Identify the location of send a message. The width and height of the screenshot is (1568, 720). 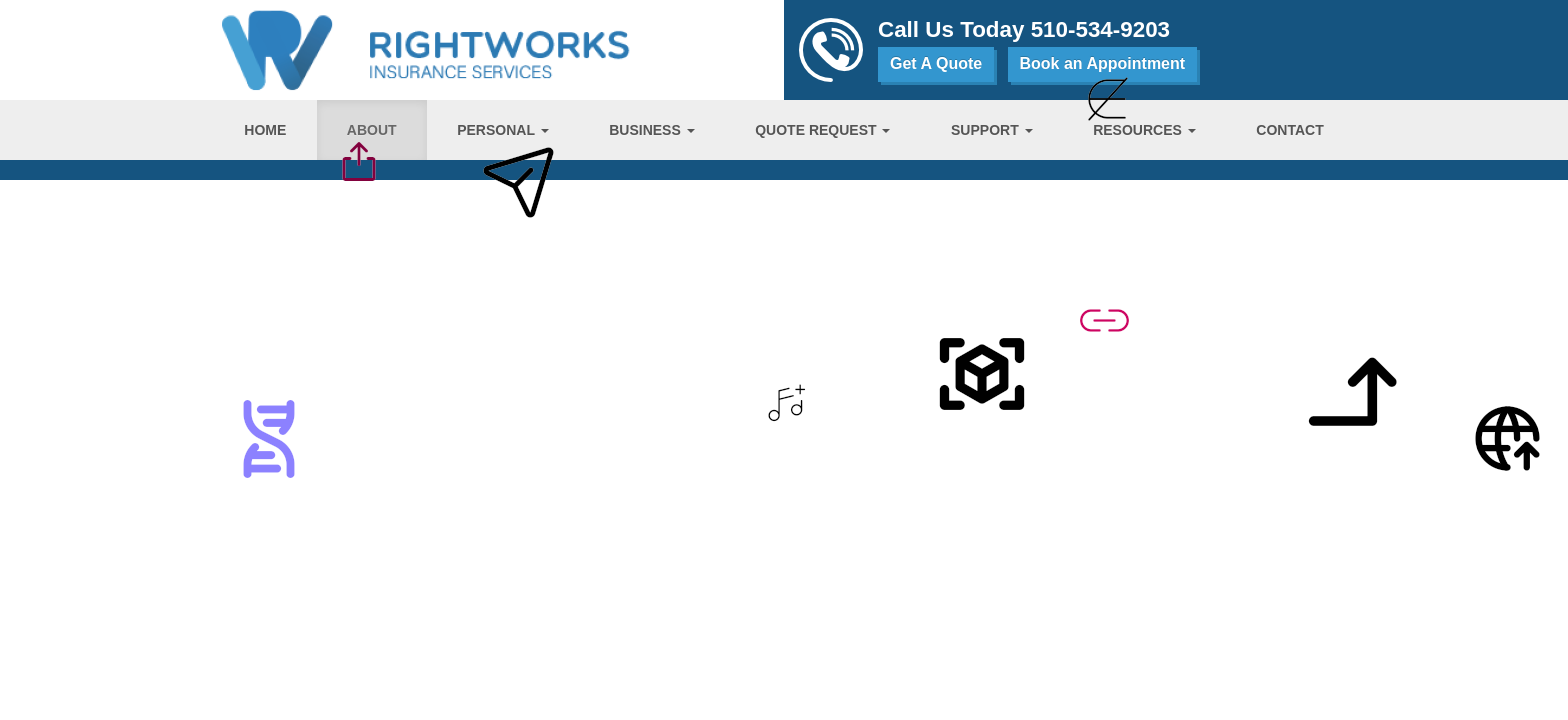
(521, 180).